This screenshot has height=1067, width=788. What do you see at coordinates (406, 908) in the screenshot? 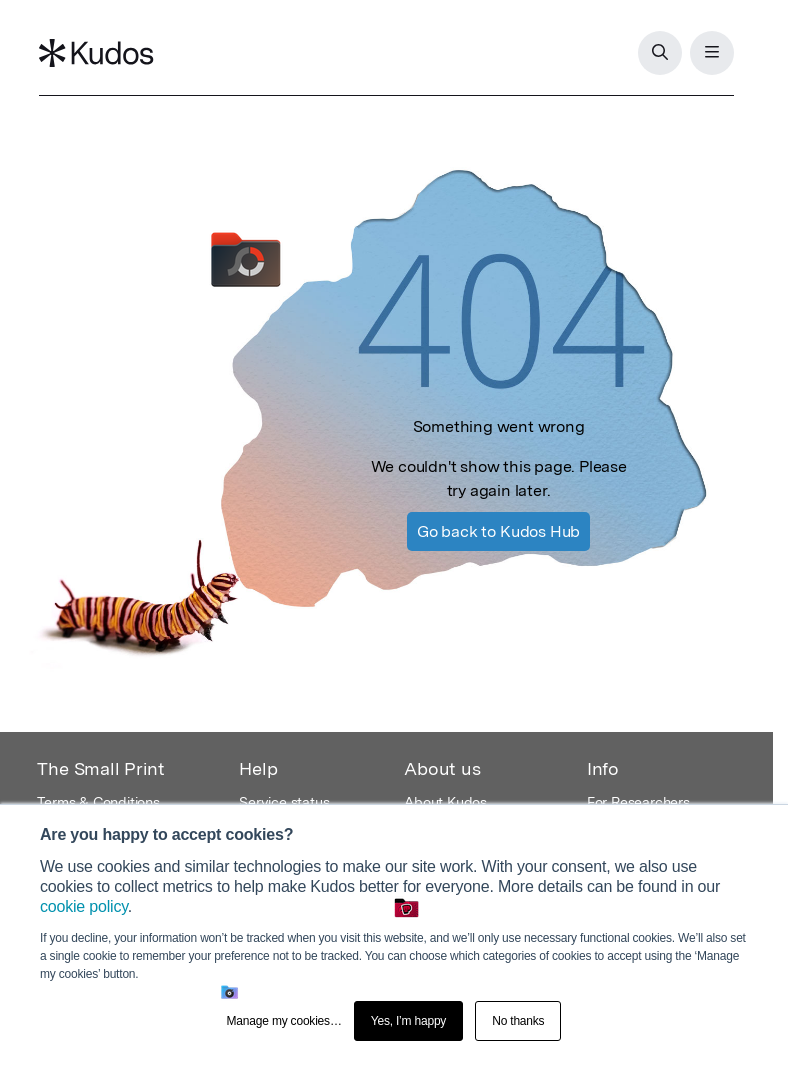
I see `open PewDiePie-themed content folder` at bounding box center [406, 908].